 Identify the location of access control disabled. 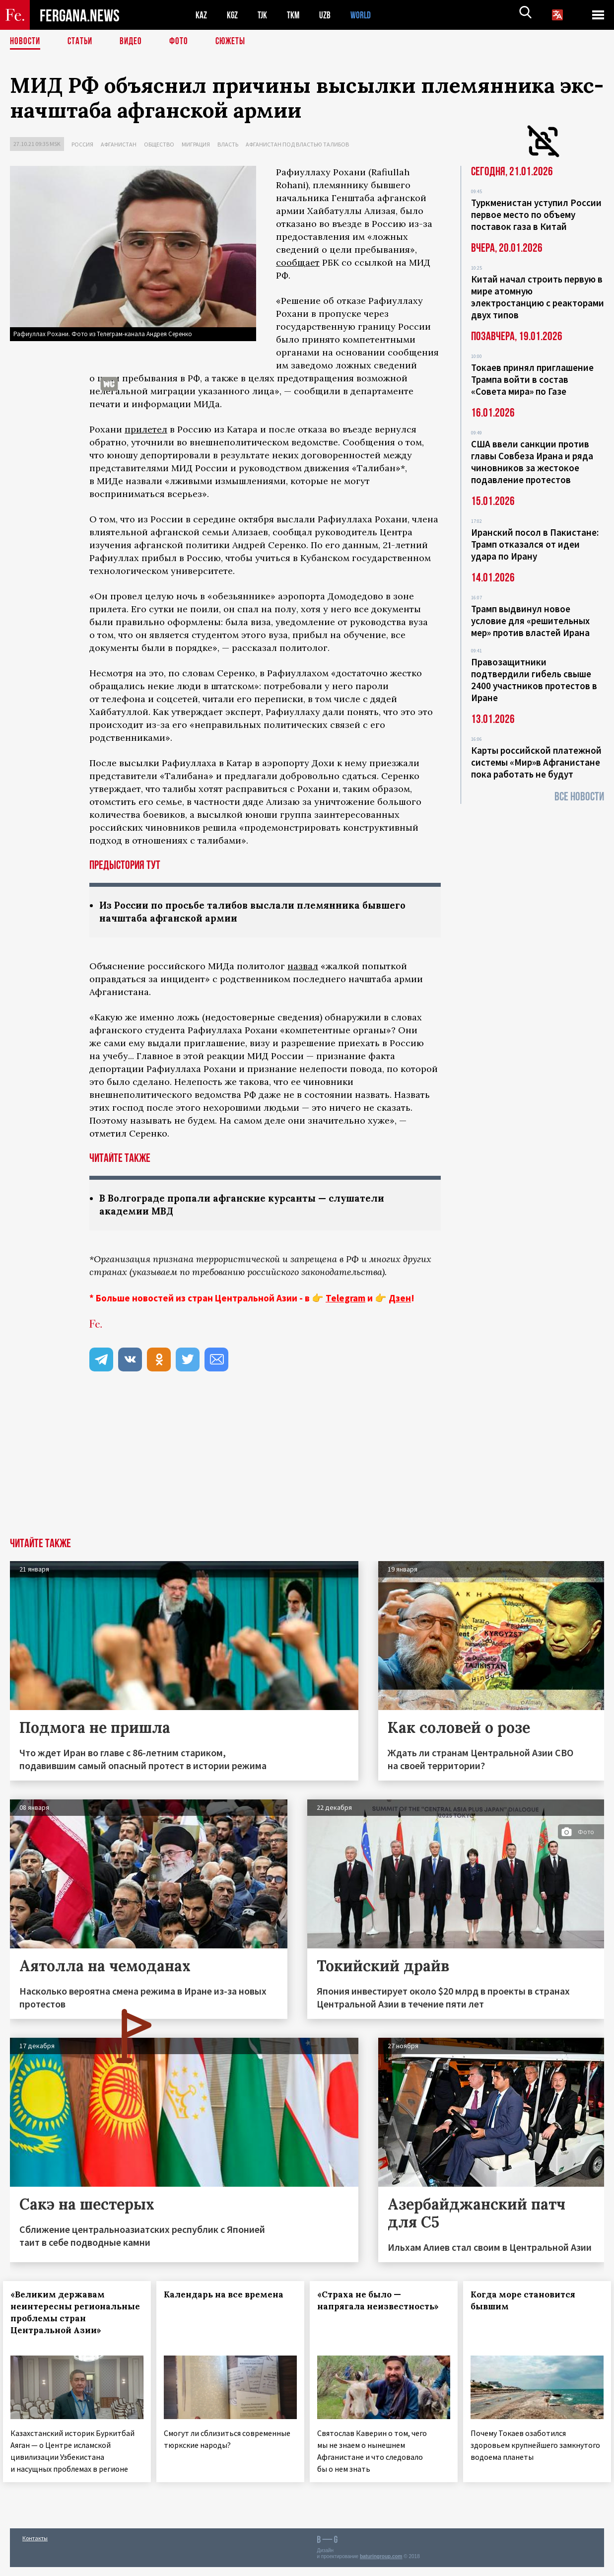
(543, 141).